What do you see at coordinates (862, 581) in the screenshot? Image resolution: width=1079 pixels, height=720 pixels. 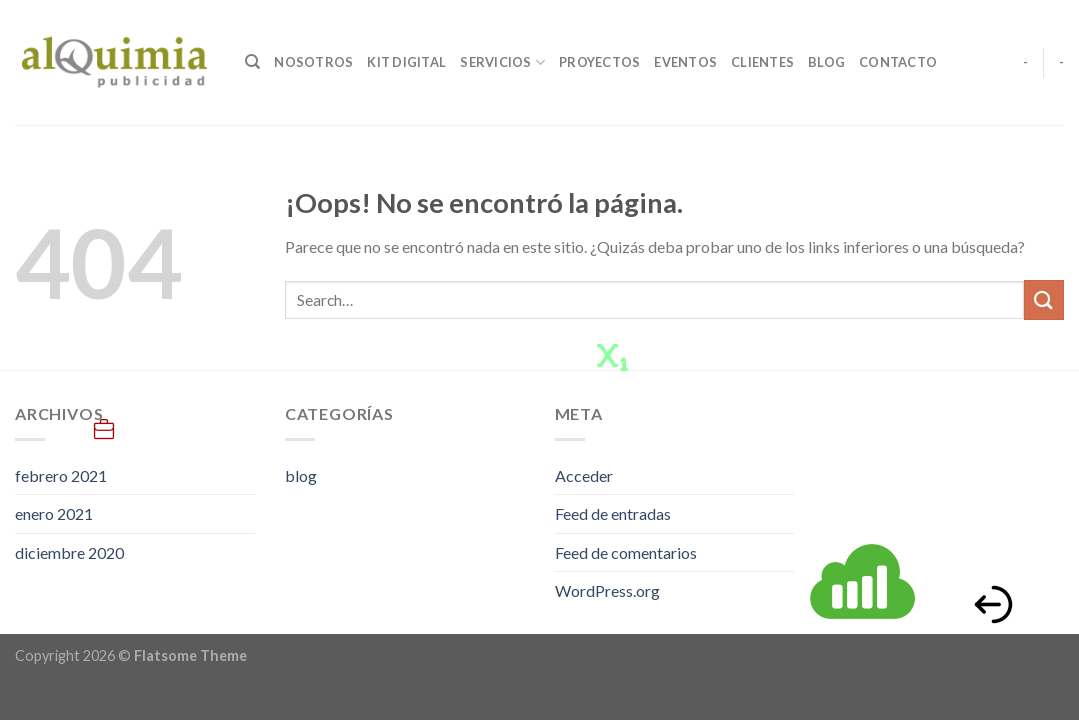 I see `open Sellsy CRM platform` at bounding box center [862, 581].